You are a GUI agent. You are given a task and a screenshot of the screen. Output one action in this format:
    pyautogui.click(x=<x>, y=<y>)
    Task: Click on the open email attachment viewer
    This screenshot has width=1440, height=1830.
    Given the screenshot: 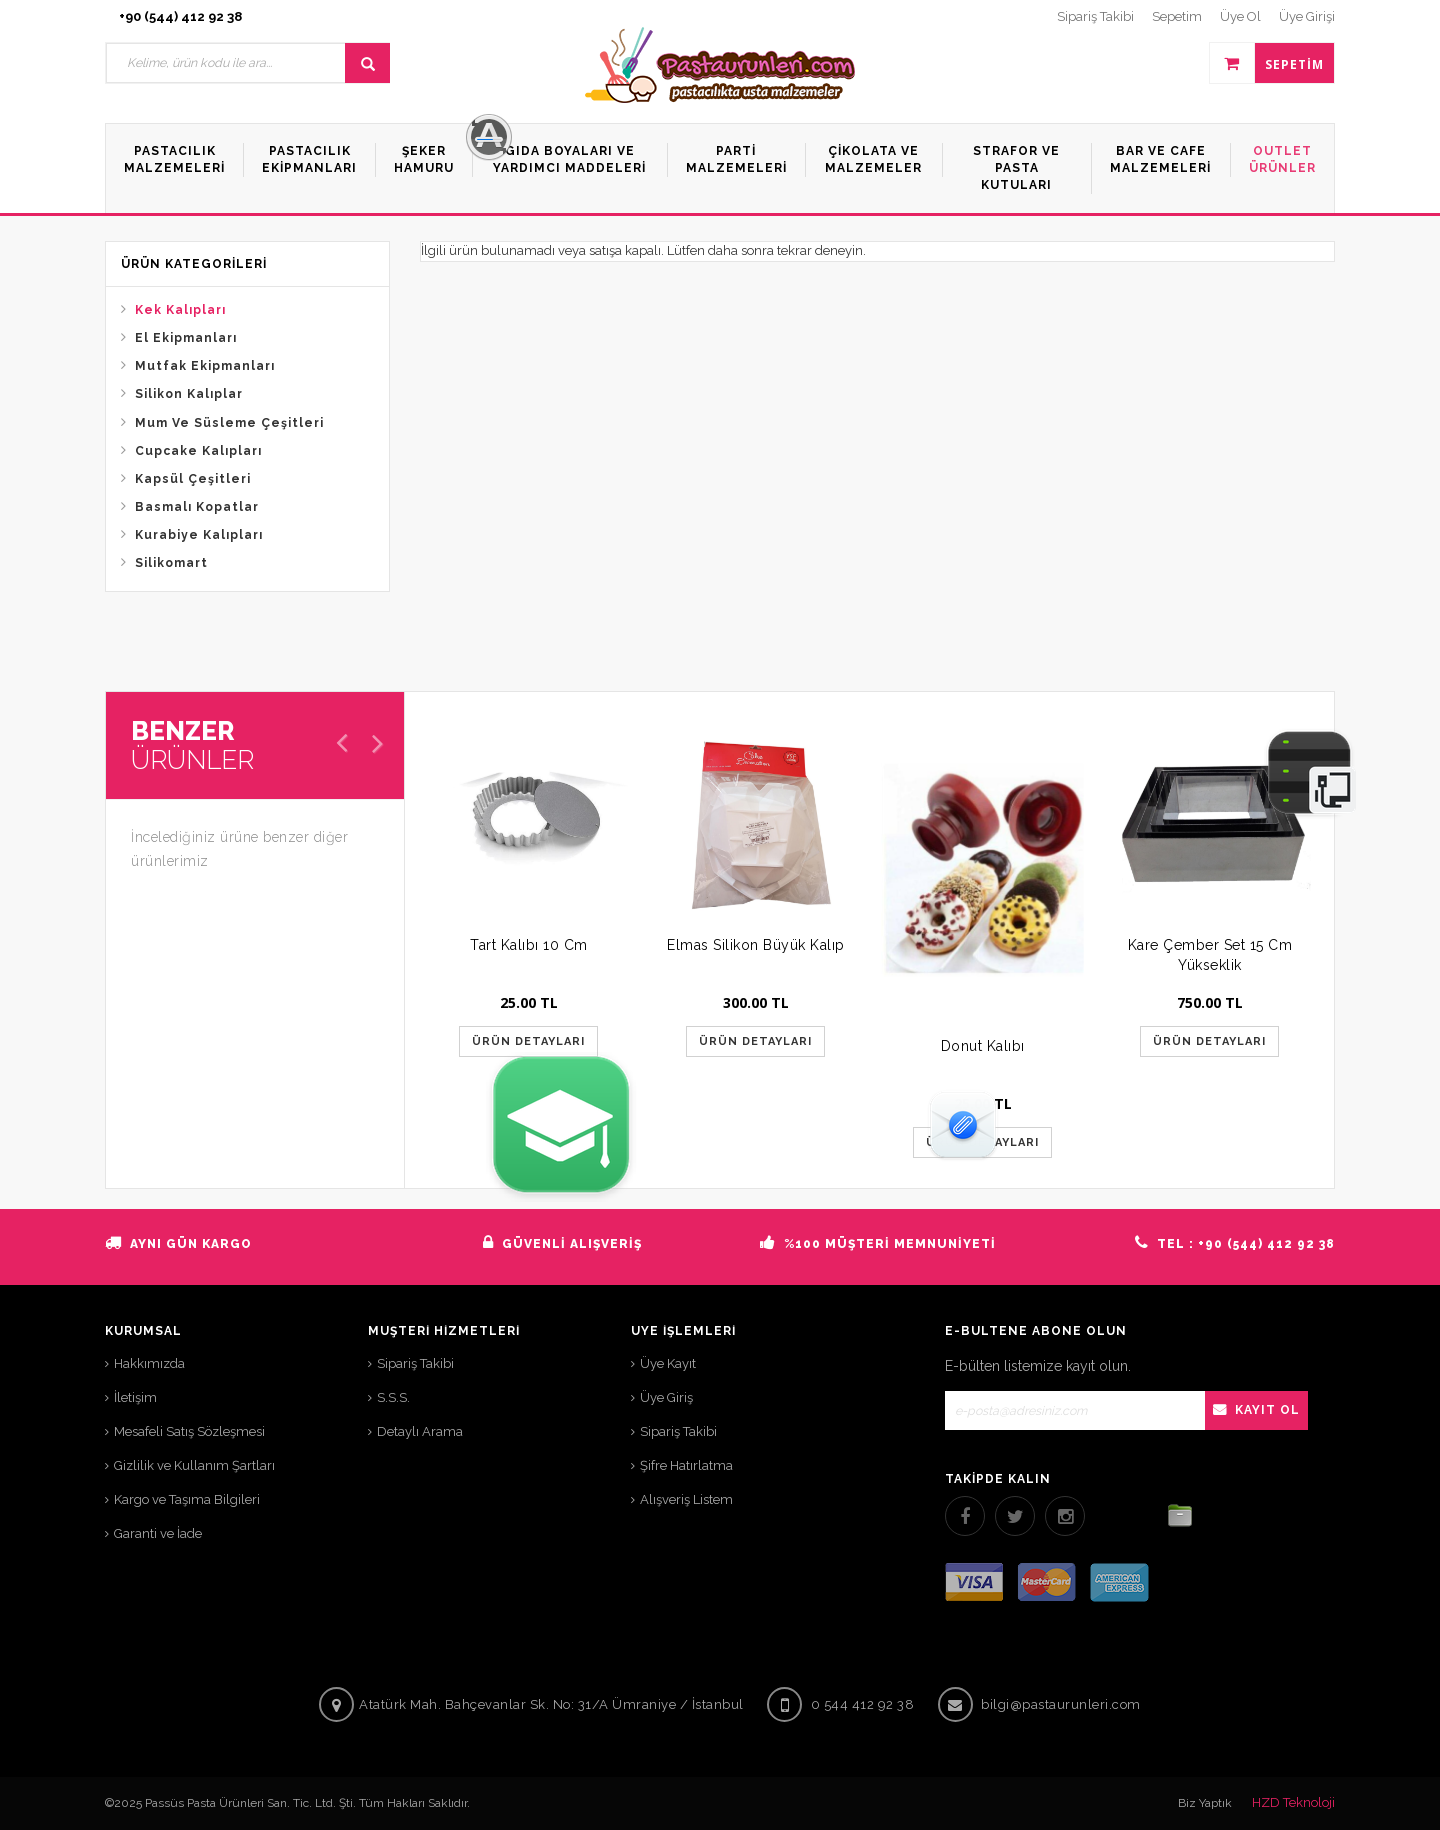 What is the action you would take?
    pyautogui.click(x=963, y=1125)
    